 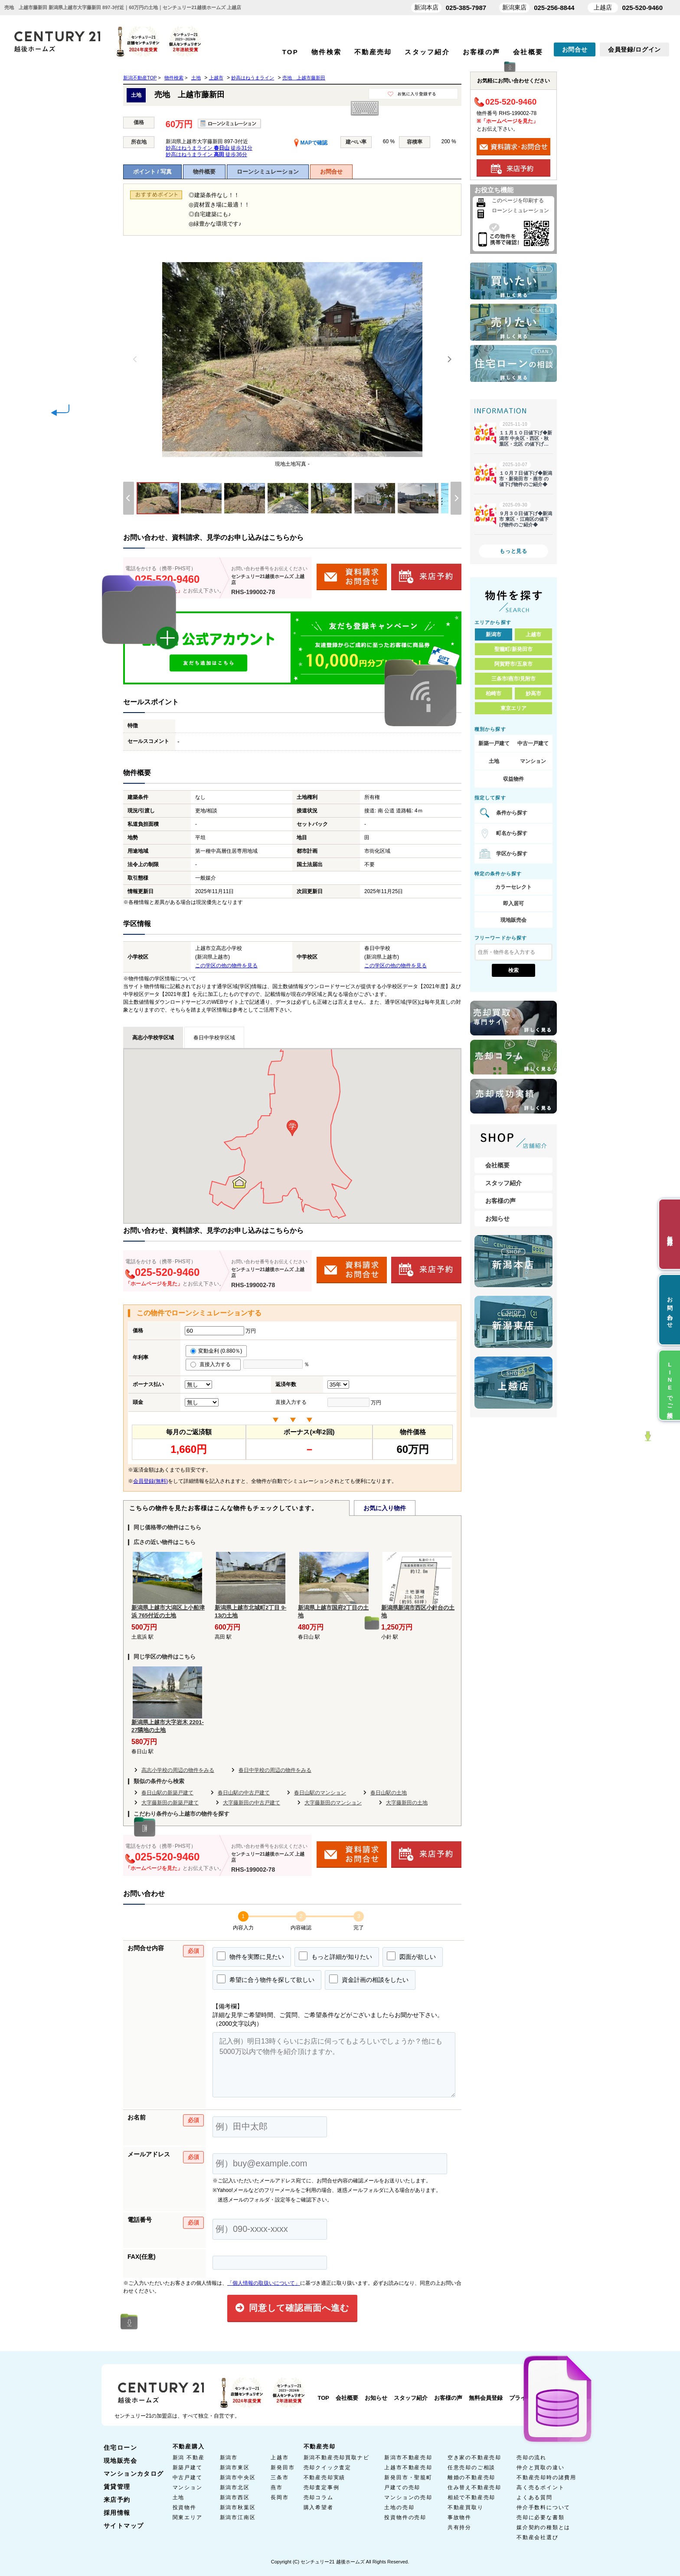 What do you see at coordinates (557, 2399) in the screenshot?
I see `open a database template file` at bounding box center [557, 2399].